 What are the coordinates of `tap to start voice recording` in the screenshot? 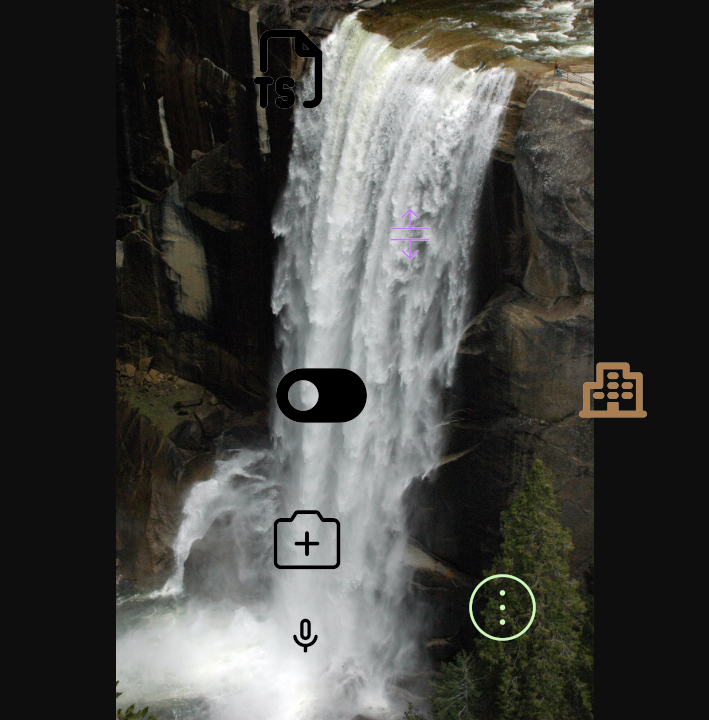 It's located at (305, 636).